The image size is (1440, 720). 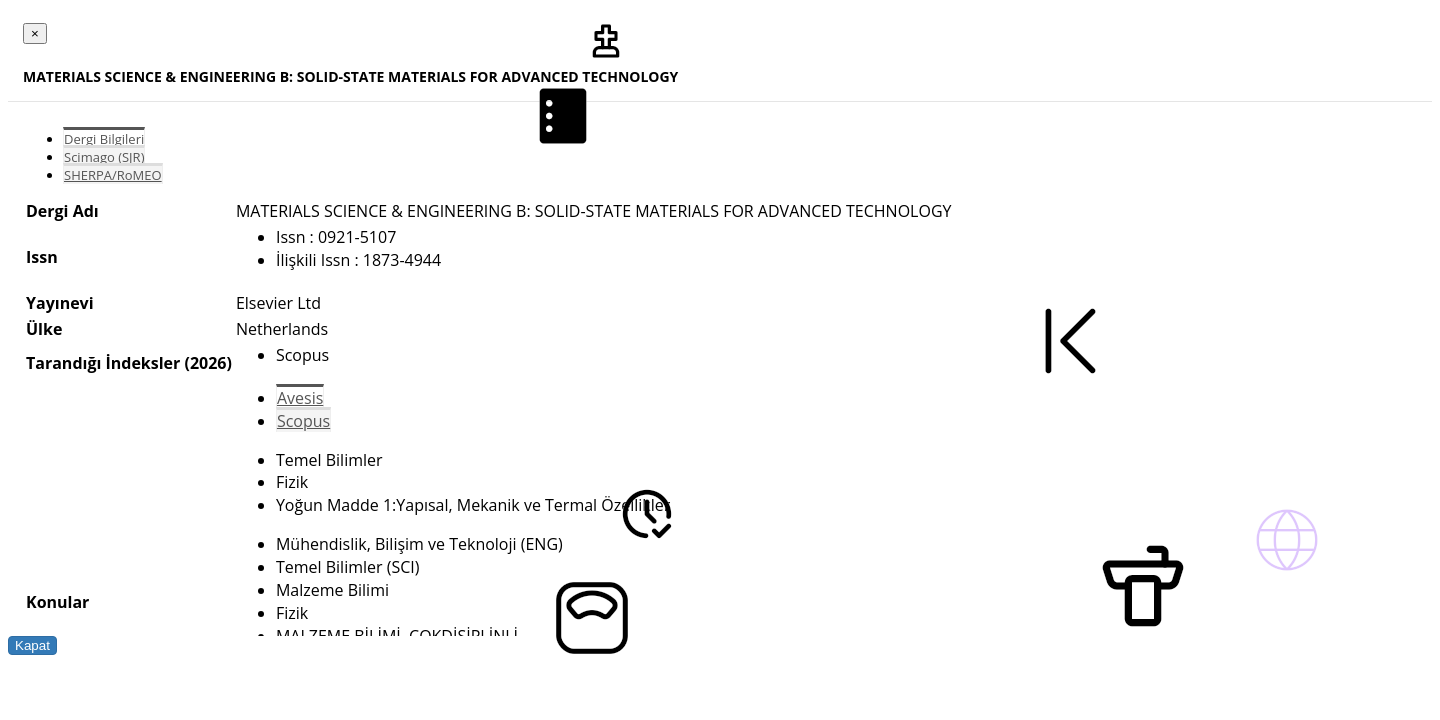 What do you see at coordinates (1069, 341) in the screenshot?
I see `go to the beginning or first item` at bounding box center [1069, 341].